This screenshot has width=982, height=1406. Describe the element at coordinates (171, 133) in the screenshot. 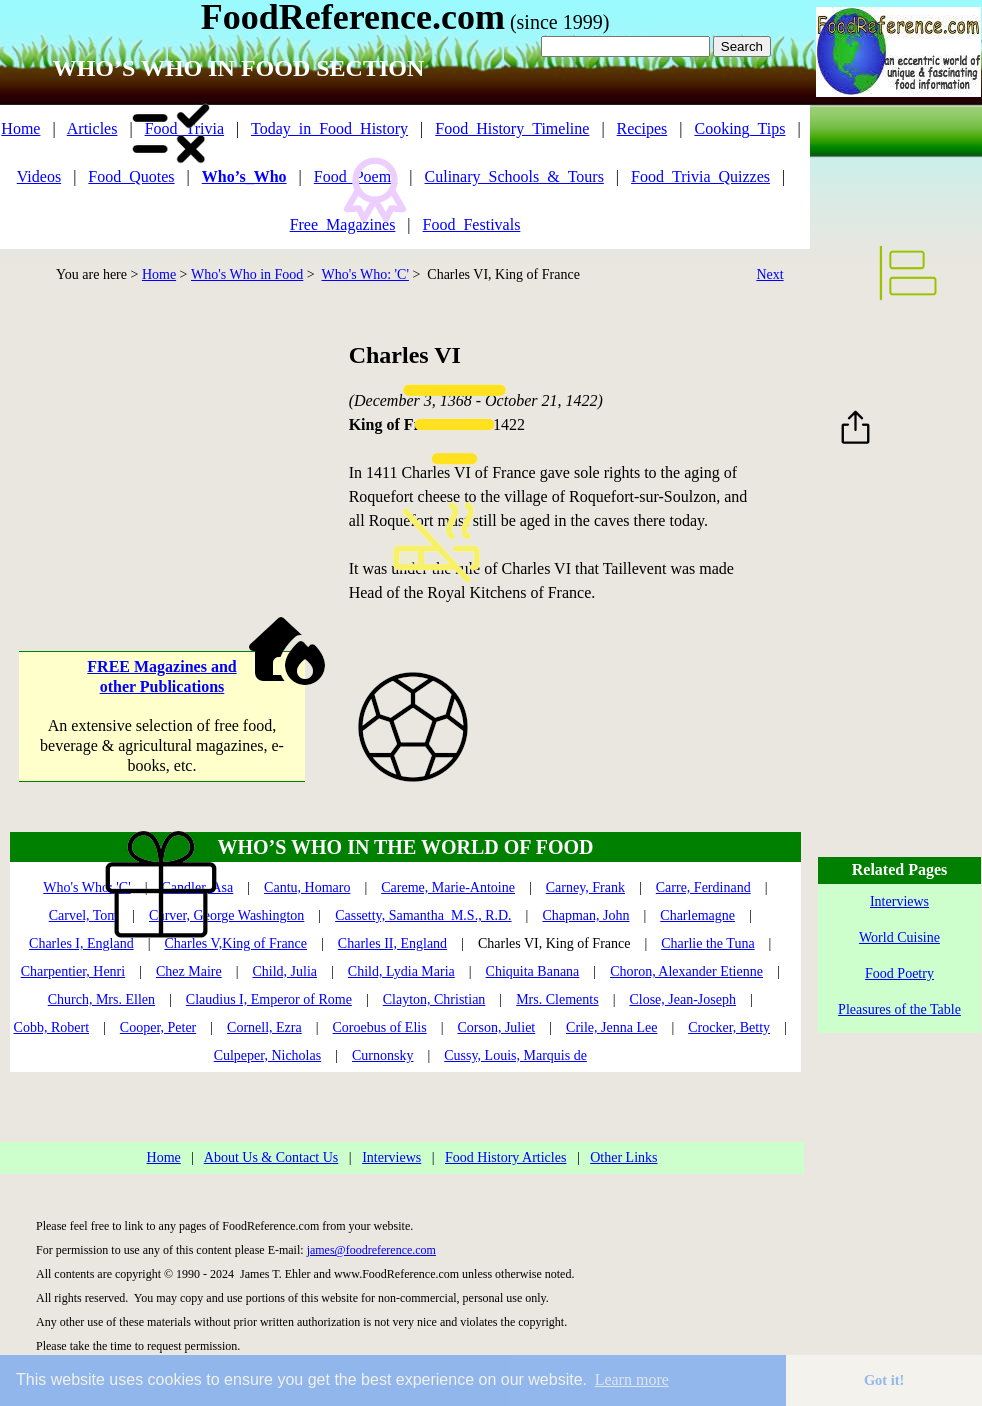

I see `review items with pass/fail status` at that location.